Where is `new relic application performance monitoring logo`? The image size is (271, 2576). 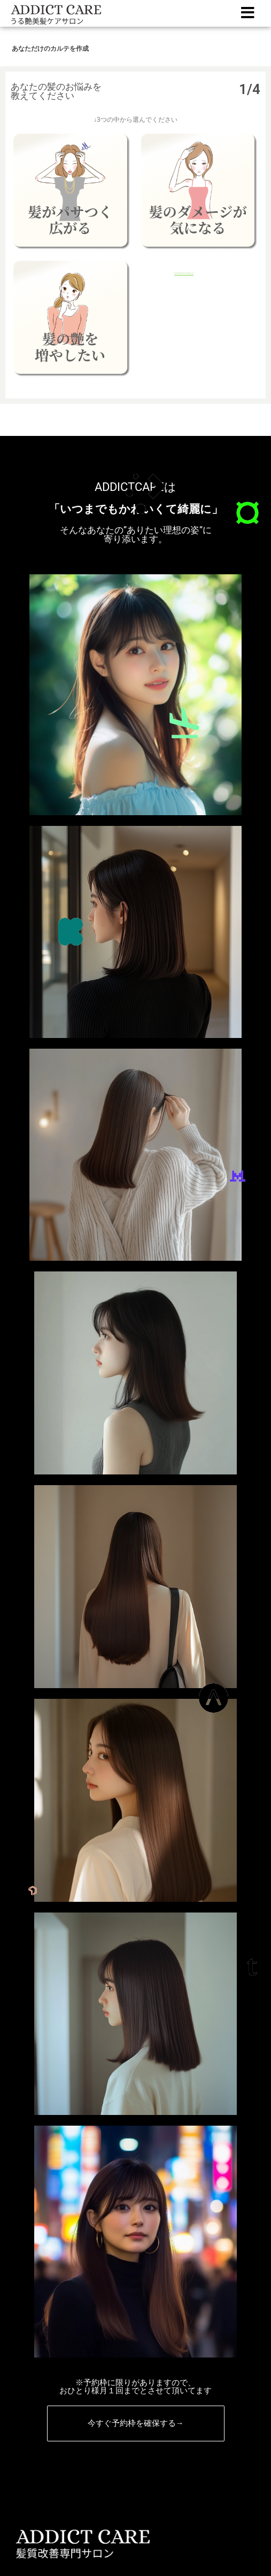
new relic application performance monitoring logo is located at coordinates (33, 1891).